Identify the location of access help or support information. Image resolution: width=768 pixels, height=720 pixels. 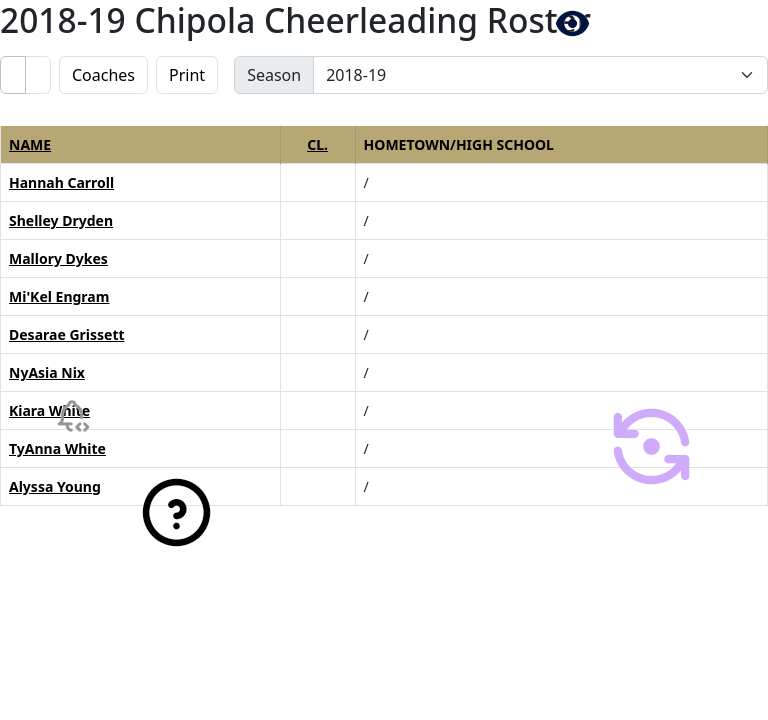
(176, 512).